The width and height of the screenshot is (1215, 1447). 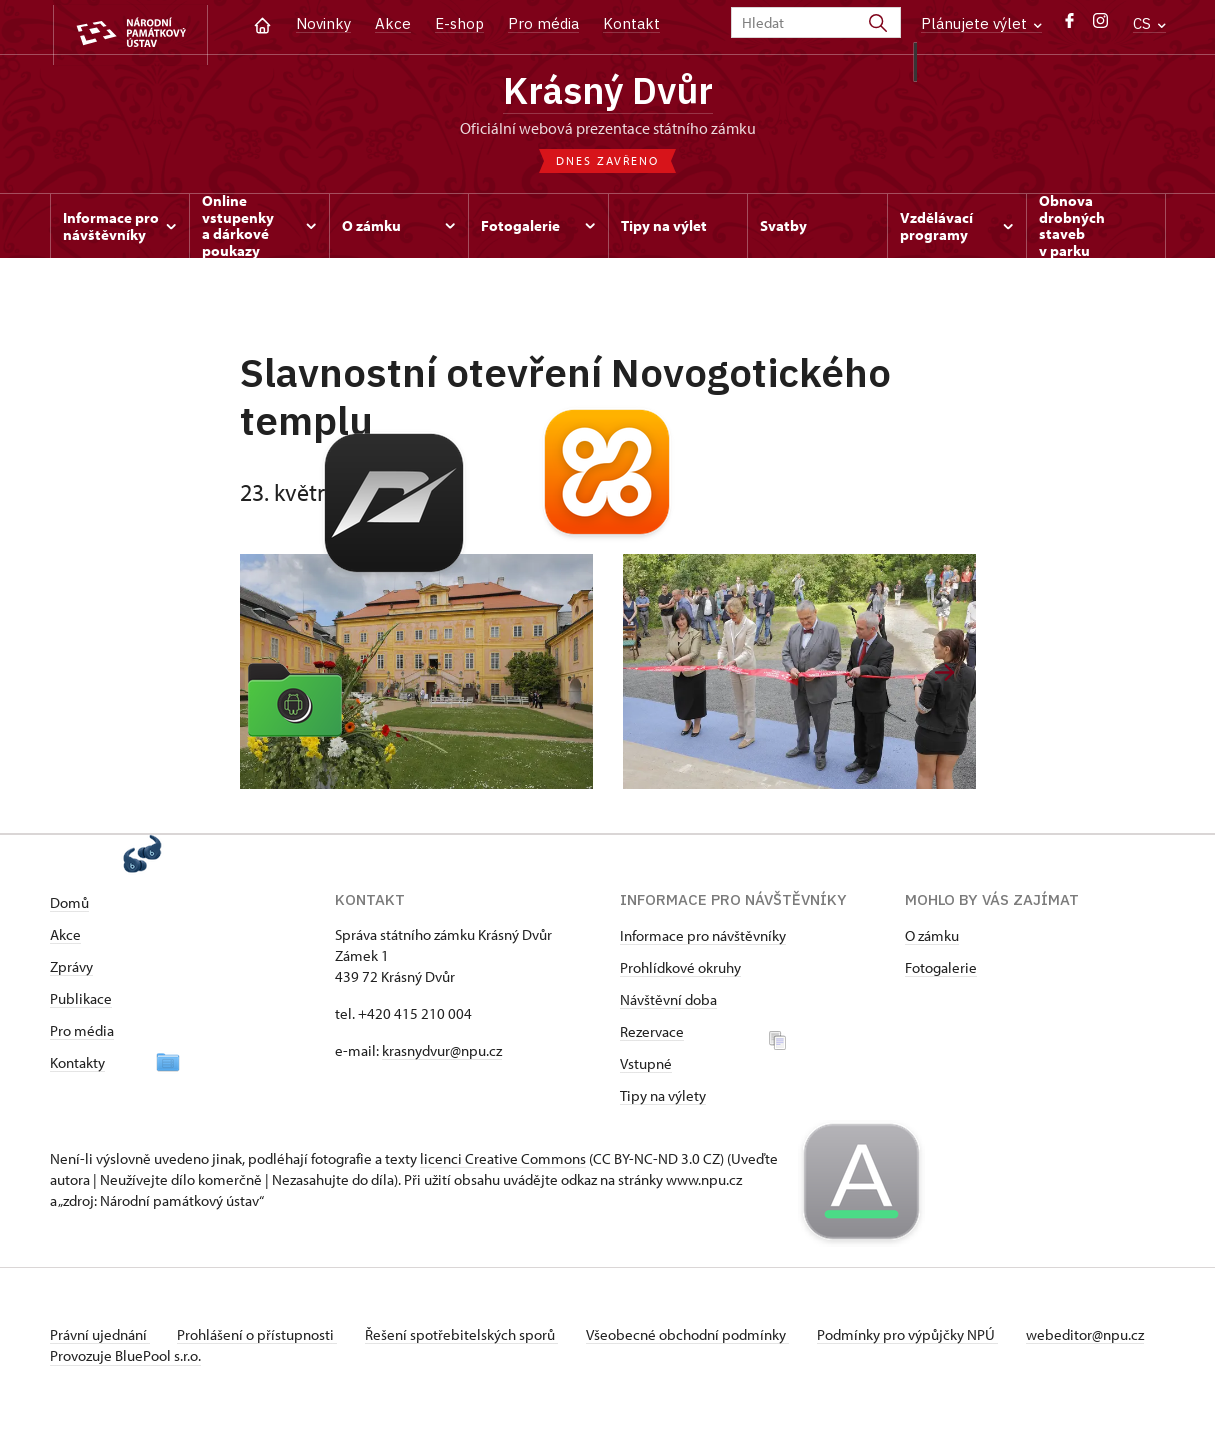 What do you see at coordinates (394, 503) in the screenshot?
I see `launch need for speed shift racing game` at bounding box center [394, 503].